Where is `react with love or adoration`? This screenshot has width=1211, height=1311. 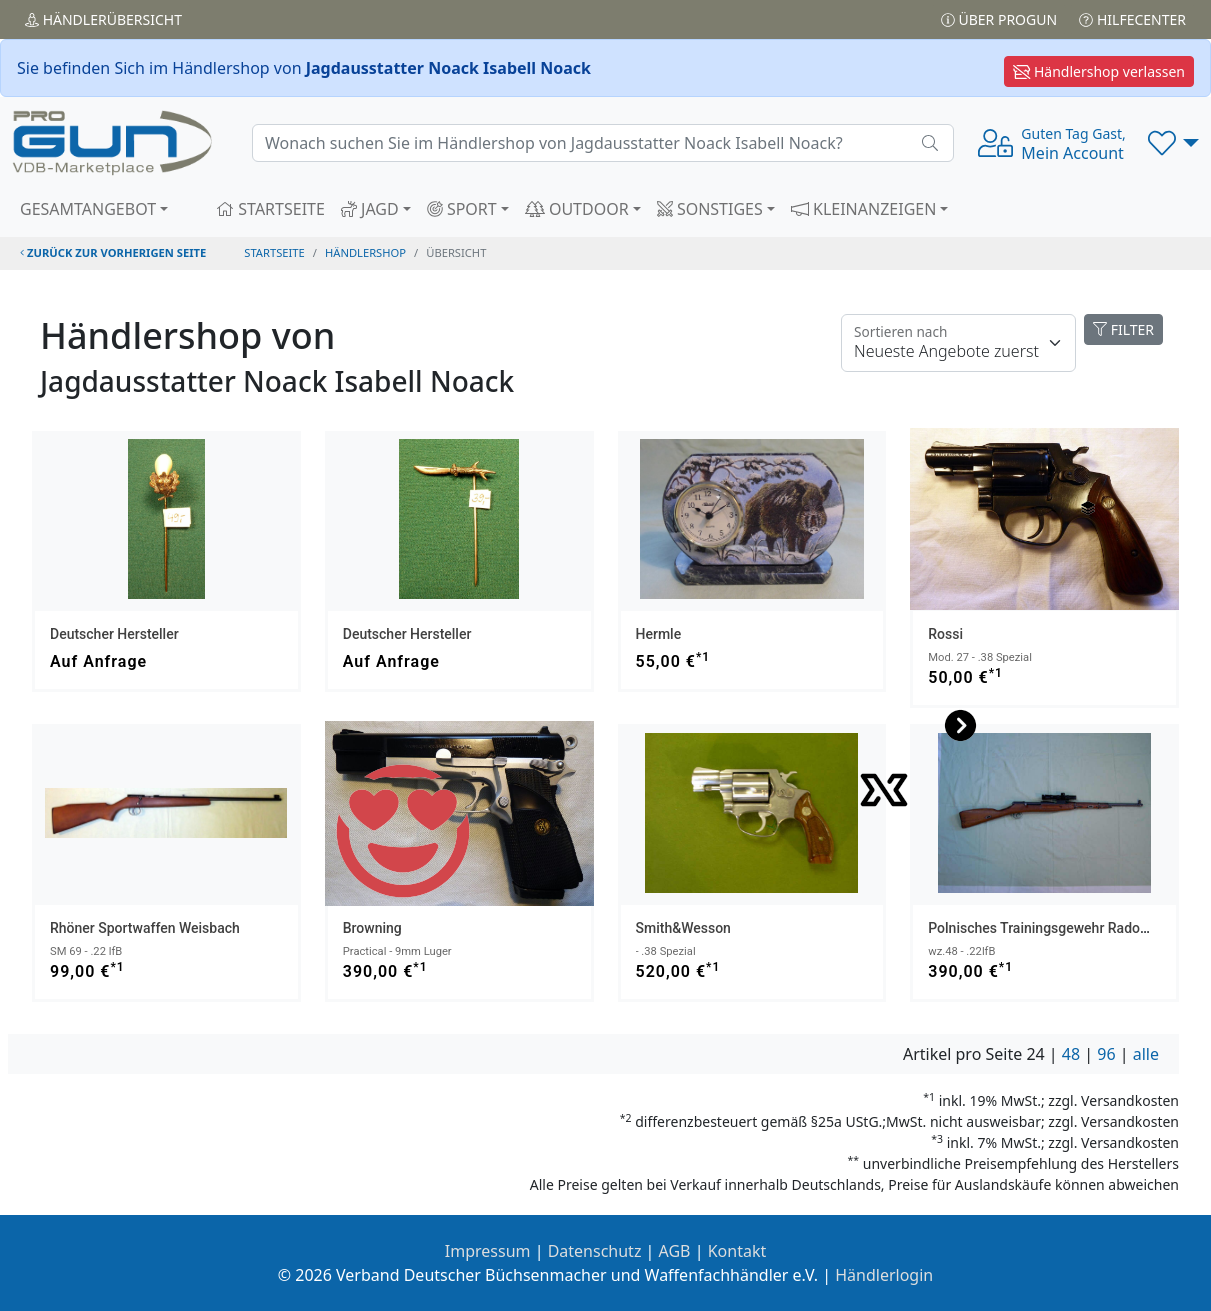 react with love or adoration is located at coordinates (403, 831).